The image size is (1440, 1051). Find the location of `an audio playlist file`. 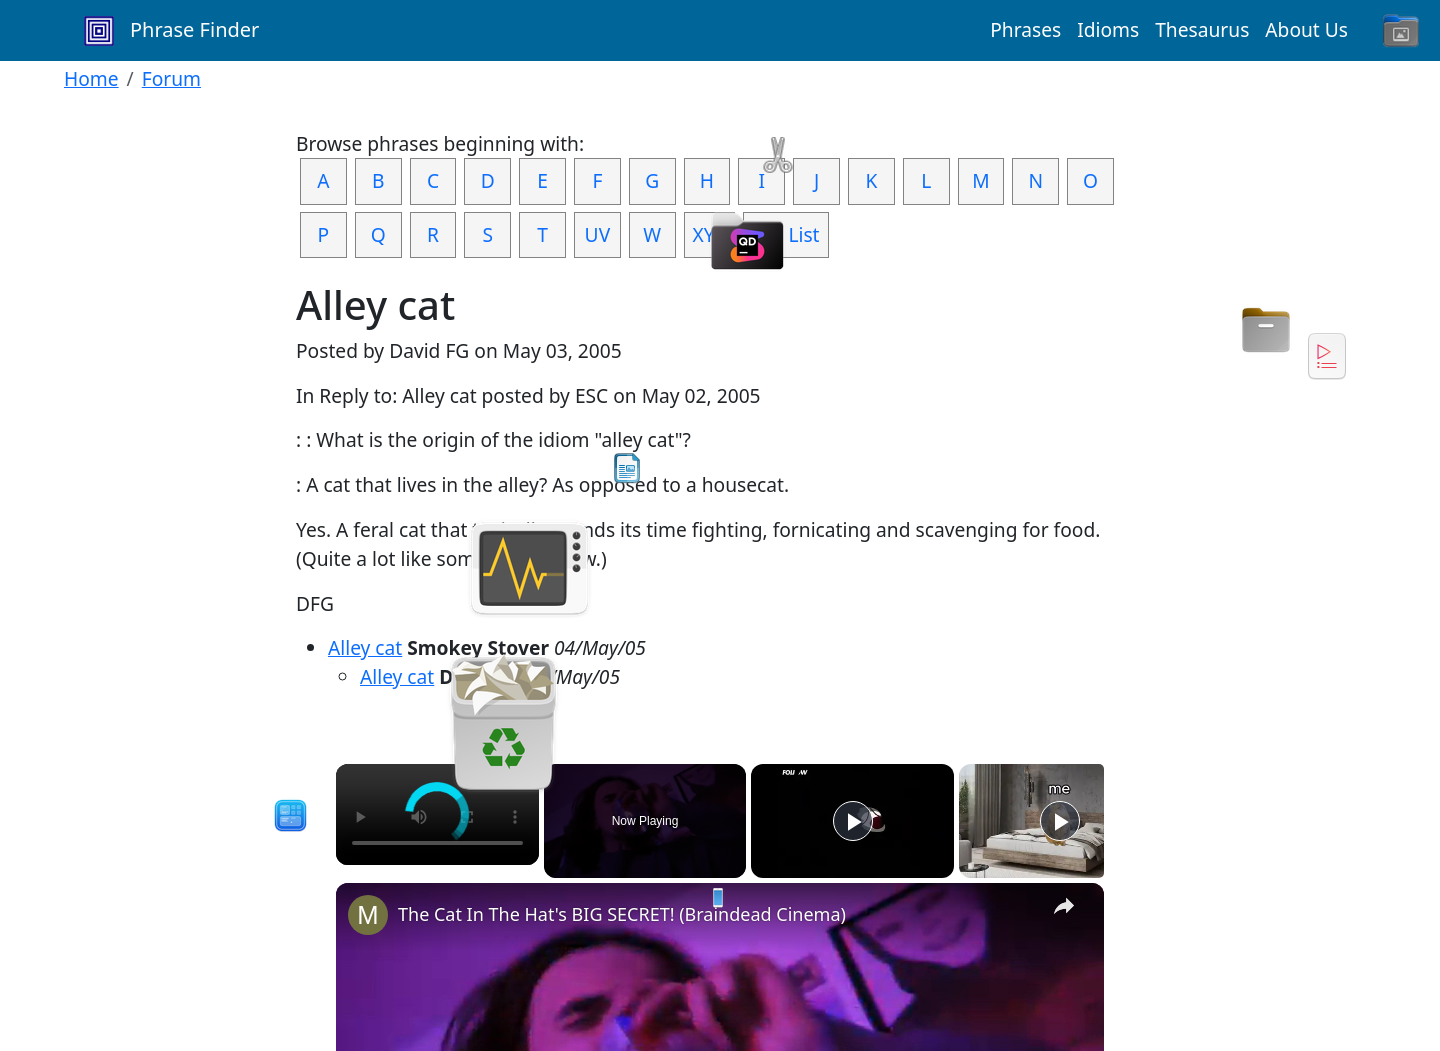

an audio playlist file is located at coordinates (1327, 356).